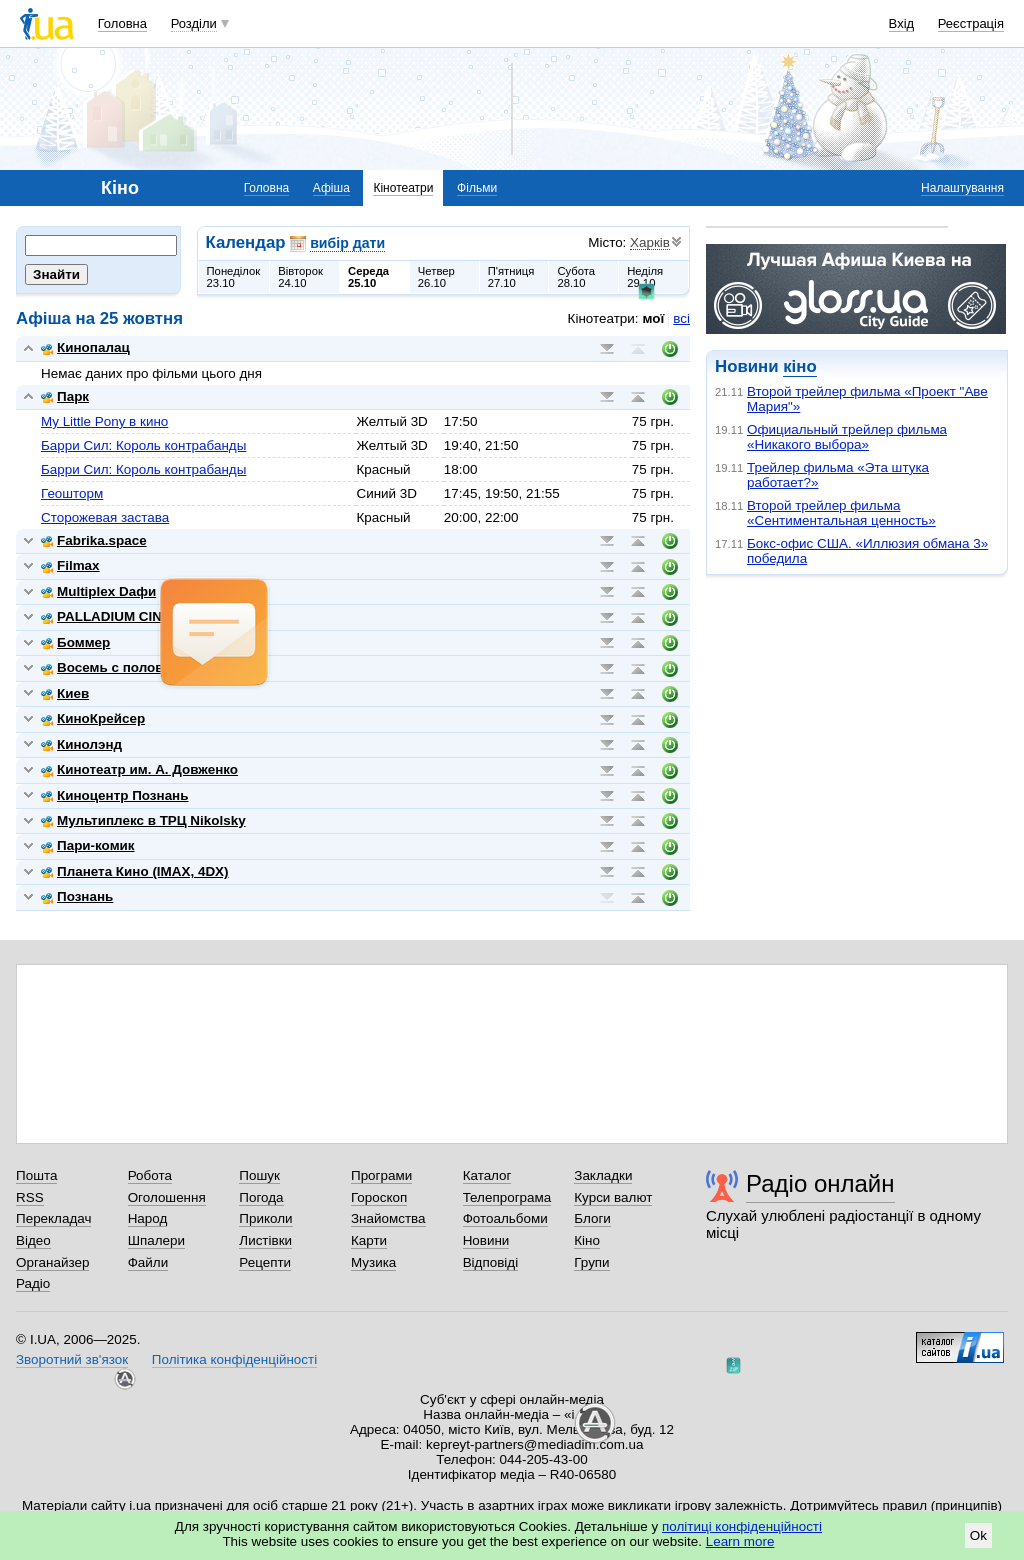 The image size is (1024, 1560). Describe the element at coordinates (214, 632) in the screenshot. I see `open the chatty messaging app` at that location.